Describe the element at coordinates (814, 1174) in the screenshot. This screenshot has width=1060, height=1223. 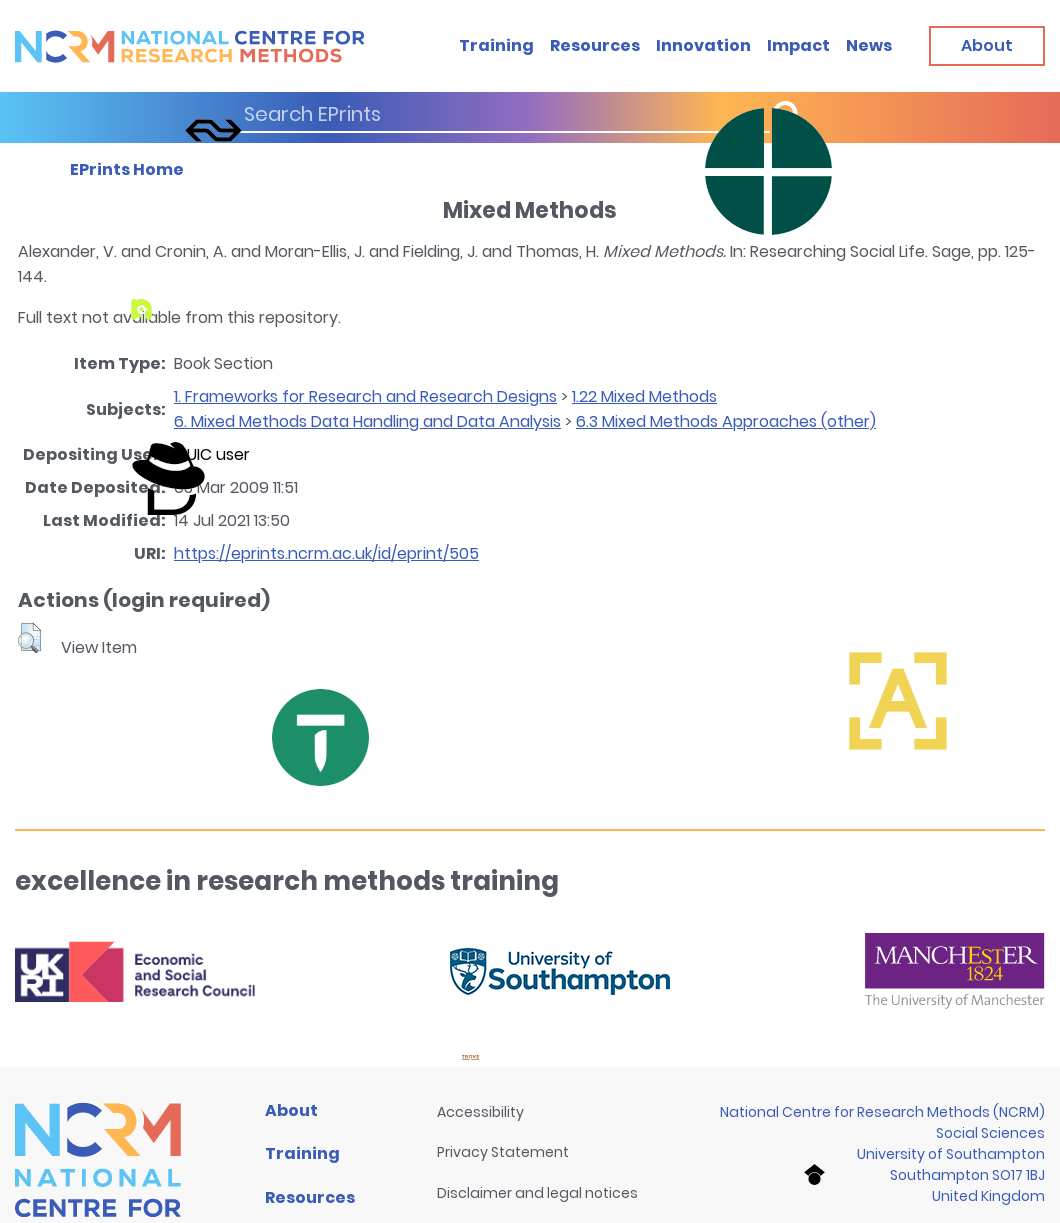
I see `open Google Scholar` at that location.